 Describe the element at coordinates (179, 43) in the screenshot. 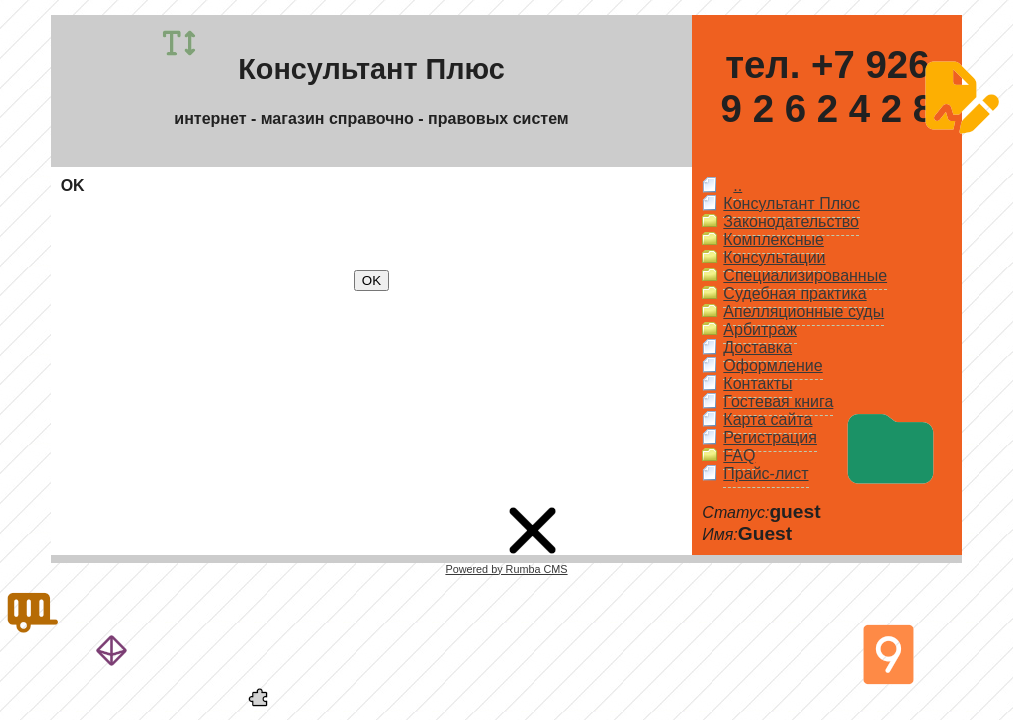

I see `adjust text height or line spacing` at that location.